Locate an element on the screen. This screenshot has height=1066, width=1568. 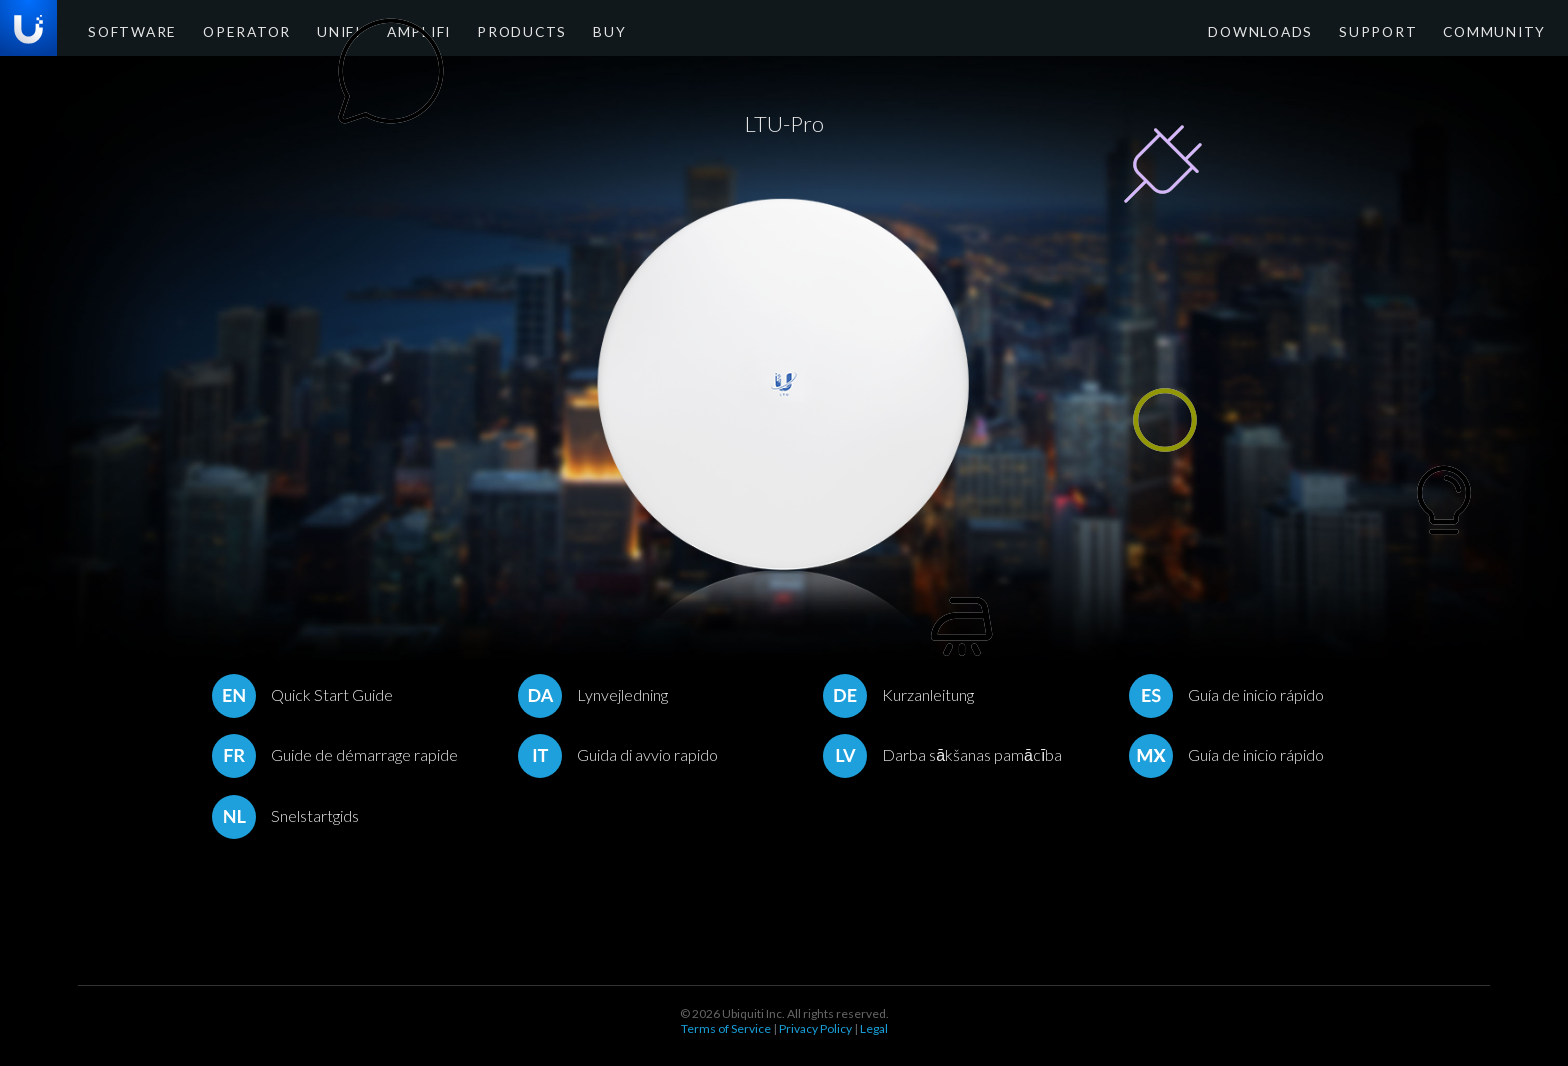
unselected radio button or checkbox option is located at coordinates (1165, 420).